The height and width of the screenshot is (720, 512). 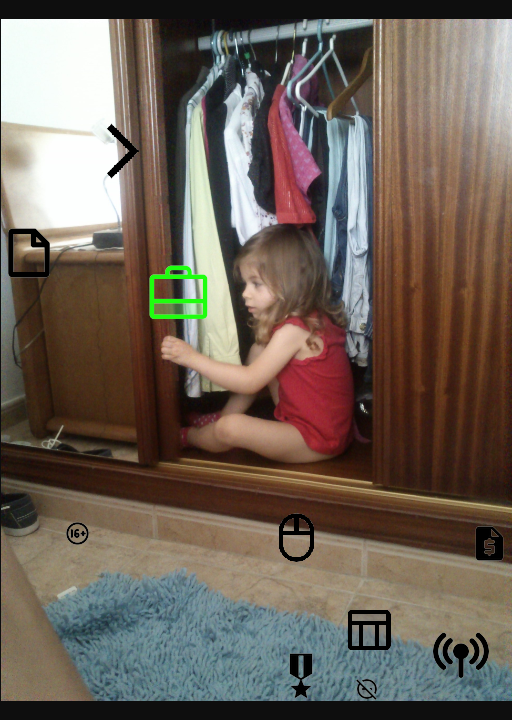 I want to click on access radio or audio streaming, so click(x=461, y=654).